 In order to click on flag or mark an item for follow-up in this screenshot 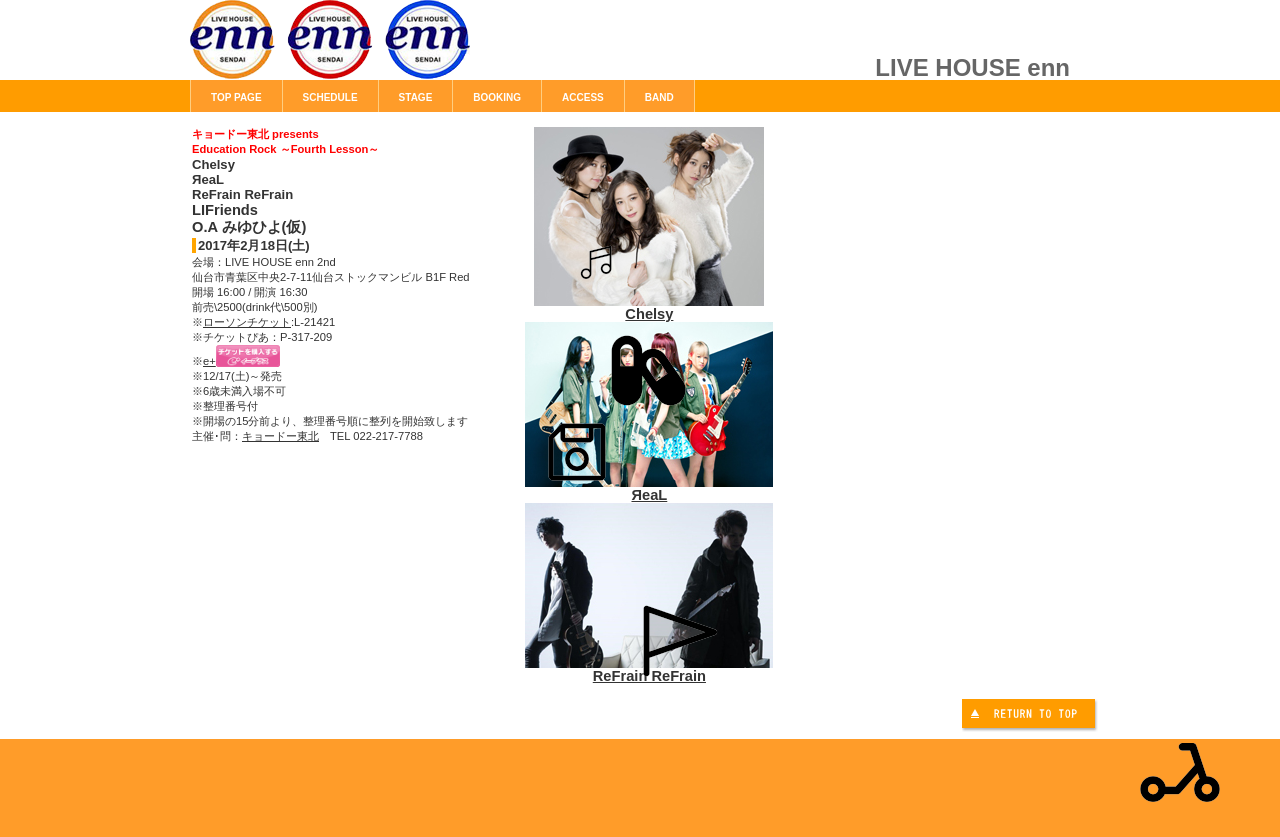, I will do `click(673, 641)`.